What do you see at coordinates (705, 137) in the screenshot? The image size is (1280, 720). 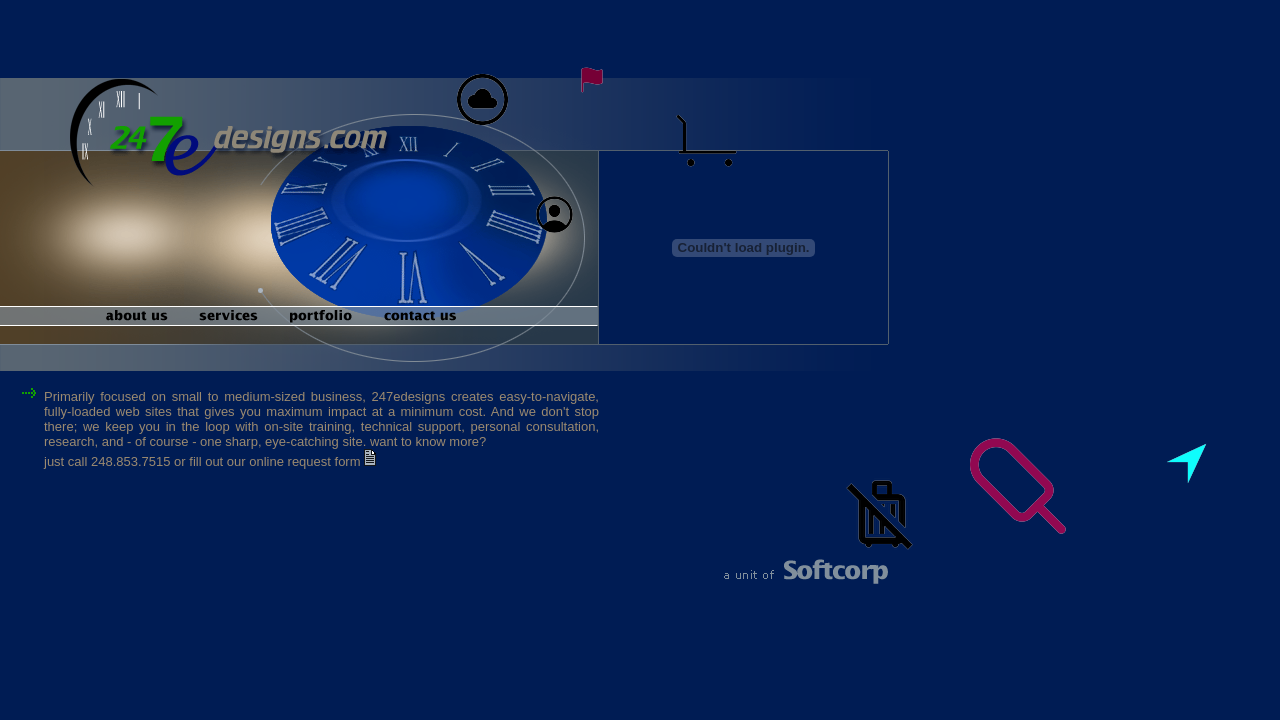 I see `view shopping cart` at bounding box center [705, 137].